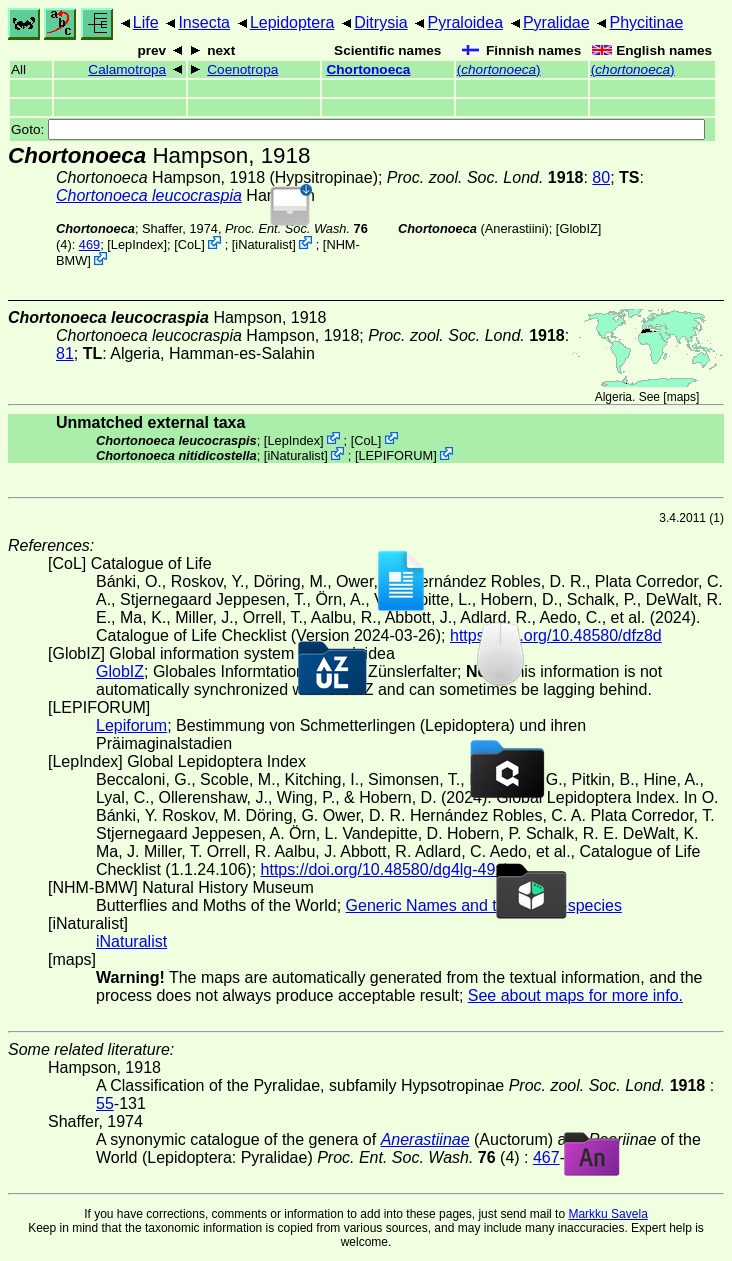 The image size is (732, 1261). What do you see at coordinates (507, 771) in the screenshot?
I see `open quixel assets folder` at bounding box center [507, 771].